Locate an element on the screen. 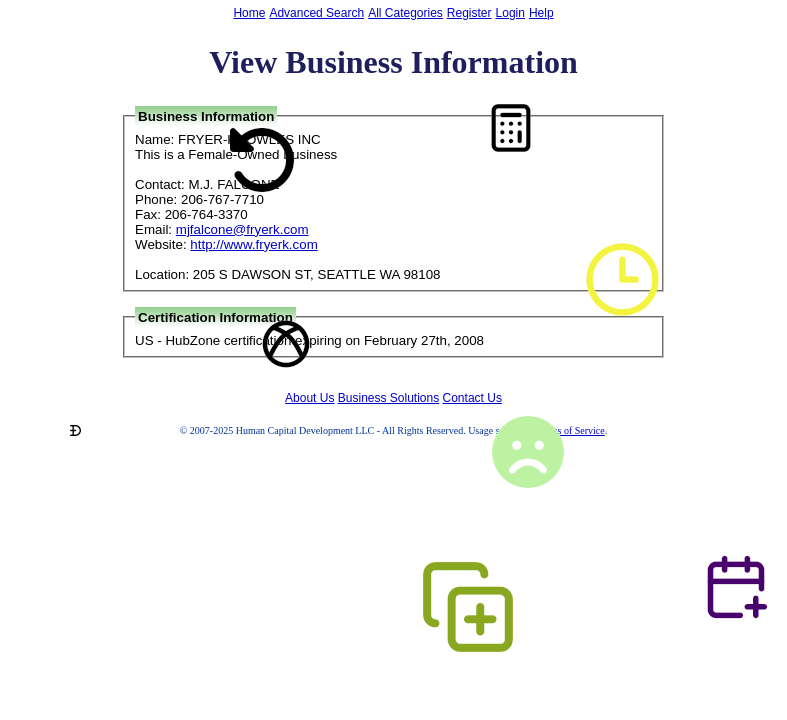  view current time is located at coordinates (622, 279).